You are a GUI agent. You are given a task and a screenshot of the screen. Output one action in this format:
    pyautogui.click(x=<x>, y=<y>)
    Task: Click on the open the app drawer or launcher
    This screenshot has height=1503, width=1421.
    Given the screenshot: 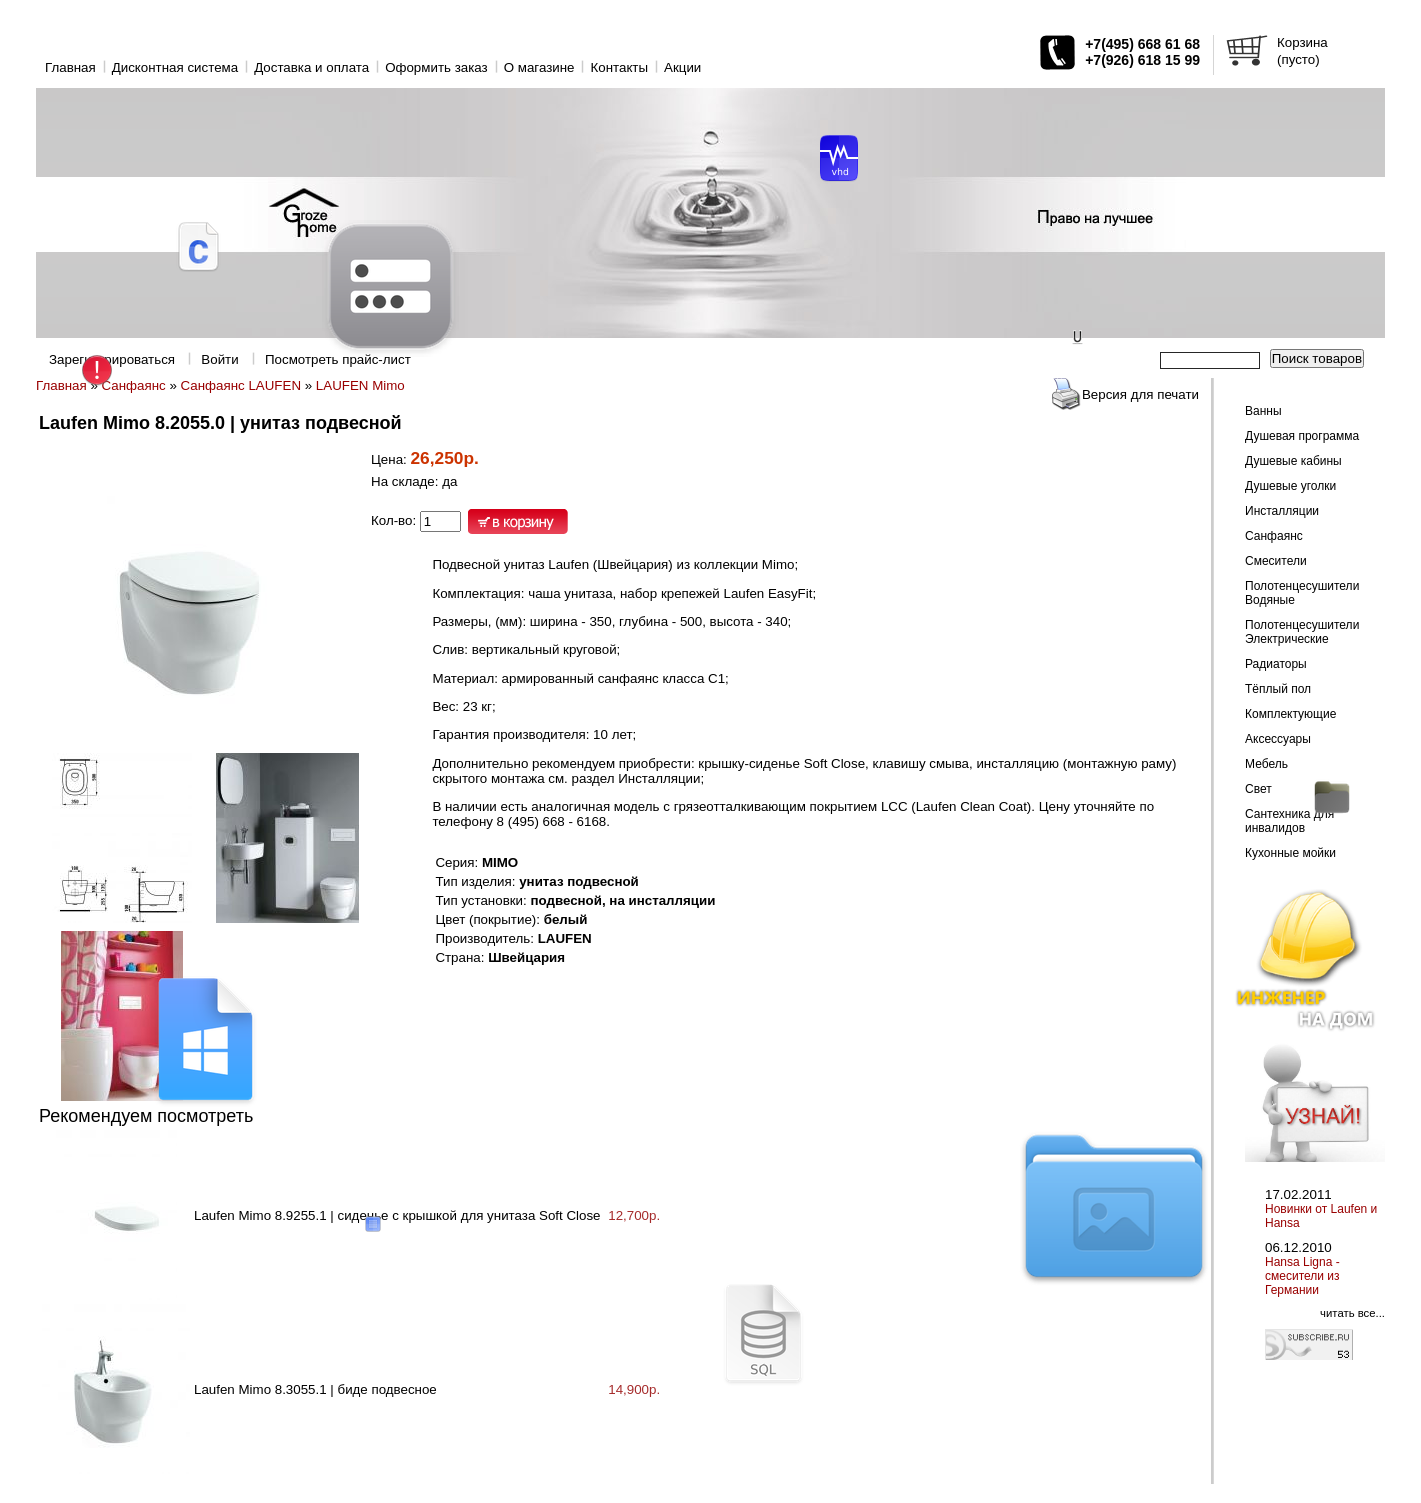 What is the action you would take?
    pyautogui.click(x=373, y=1224)
    